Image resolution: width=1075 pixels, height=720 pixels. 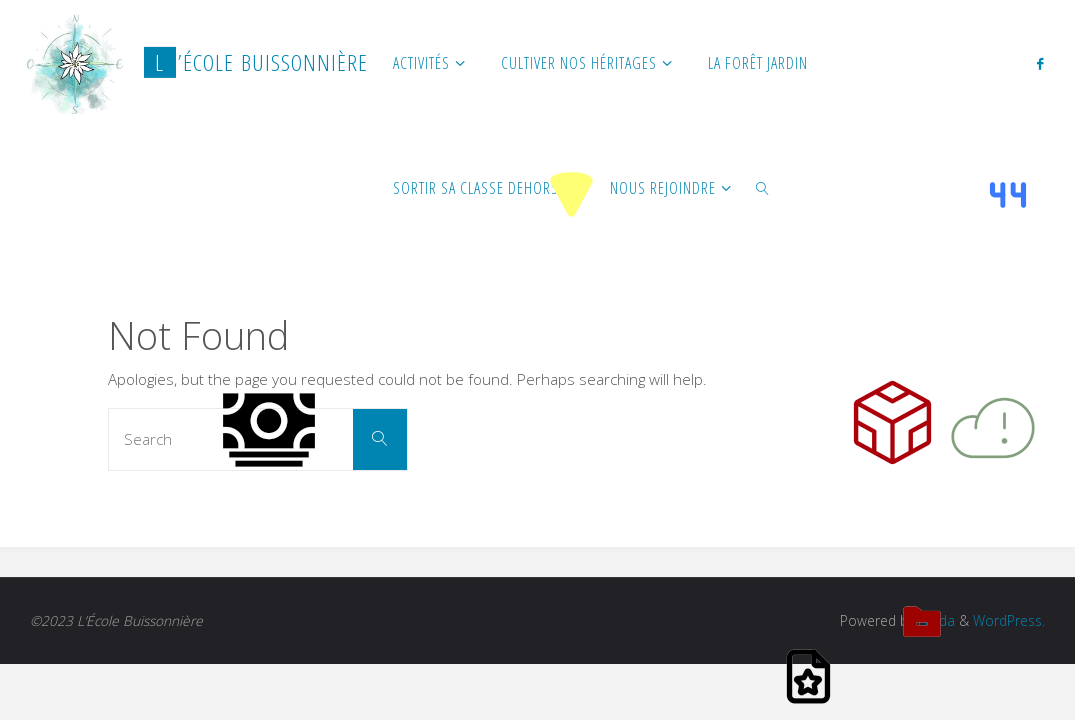 What do you see at coordinates (1008, 195) in the screenshot?
I see `indicates item number 44 in a list or sequence` at bounding box center [1008, 195].